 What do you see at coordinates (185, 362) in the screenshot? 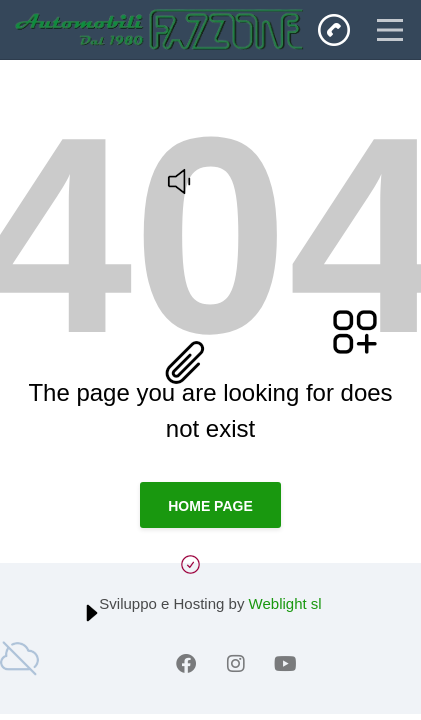
I see `attach a file to your message` at bounding box center [185, 362].